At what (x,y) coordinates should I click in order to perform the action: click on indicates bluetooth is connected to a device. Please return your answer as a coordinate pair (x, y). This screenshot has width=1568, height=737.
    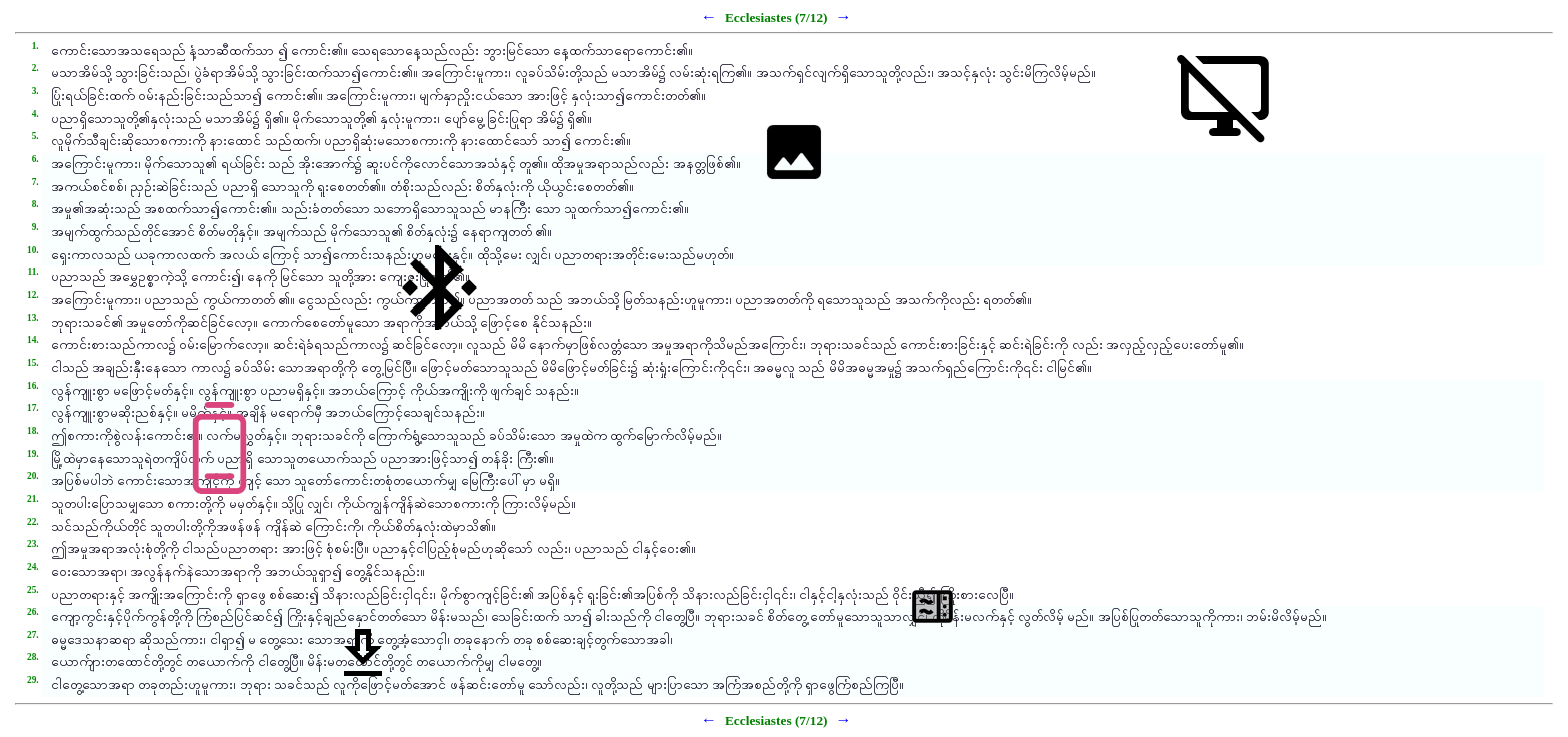
    Looking at the image, I should click on (439, 287).